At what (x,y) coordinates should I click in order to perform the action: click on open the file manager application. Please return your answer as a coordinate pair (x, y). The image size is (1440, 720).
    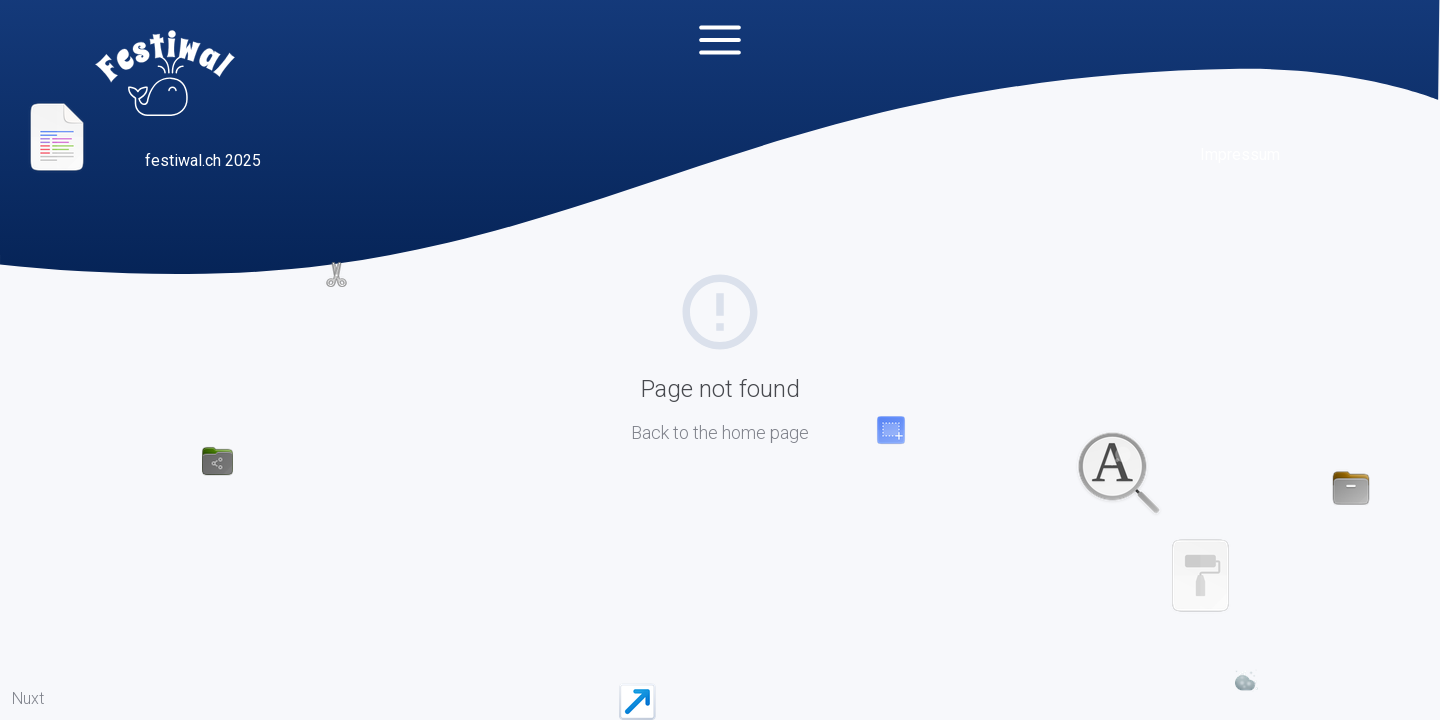
    Looking at the image, I should click on (1351, 488).